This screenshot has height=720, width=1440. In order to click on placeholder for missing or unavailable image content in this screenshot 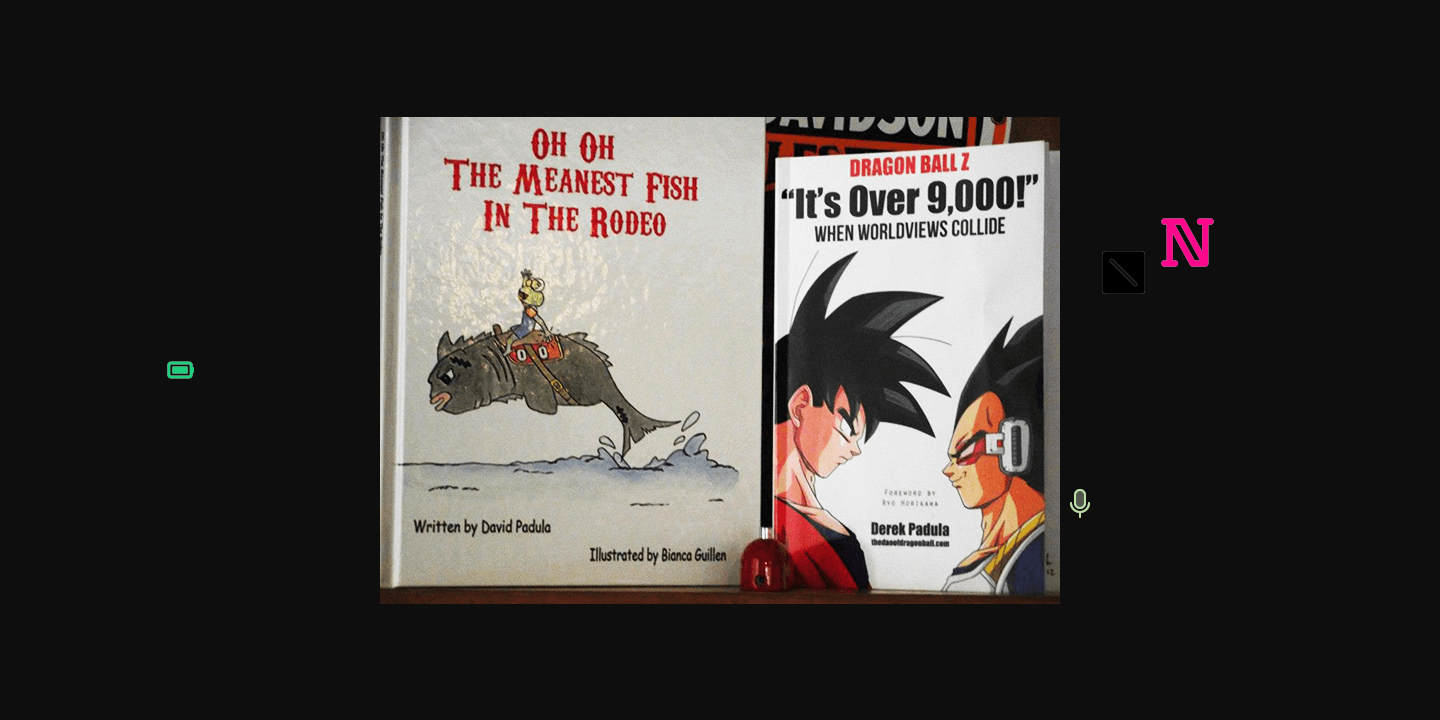, I will do `click(1123, 272)`.